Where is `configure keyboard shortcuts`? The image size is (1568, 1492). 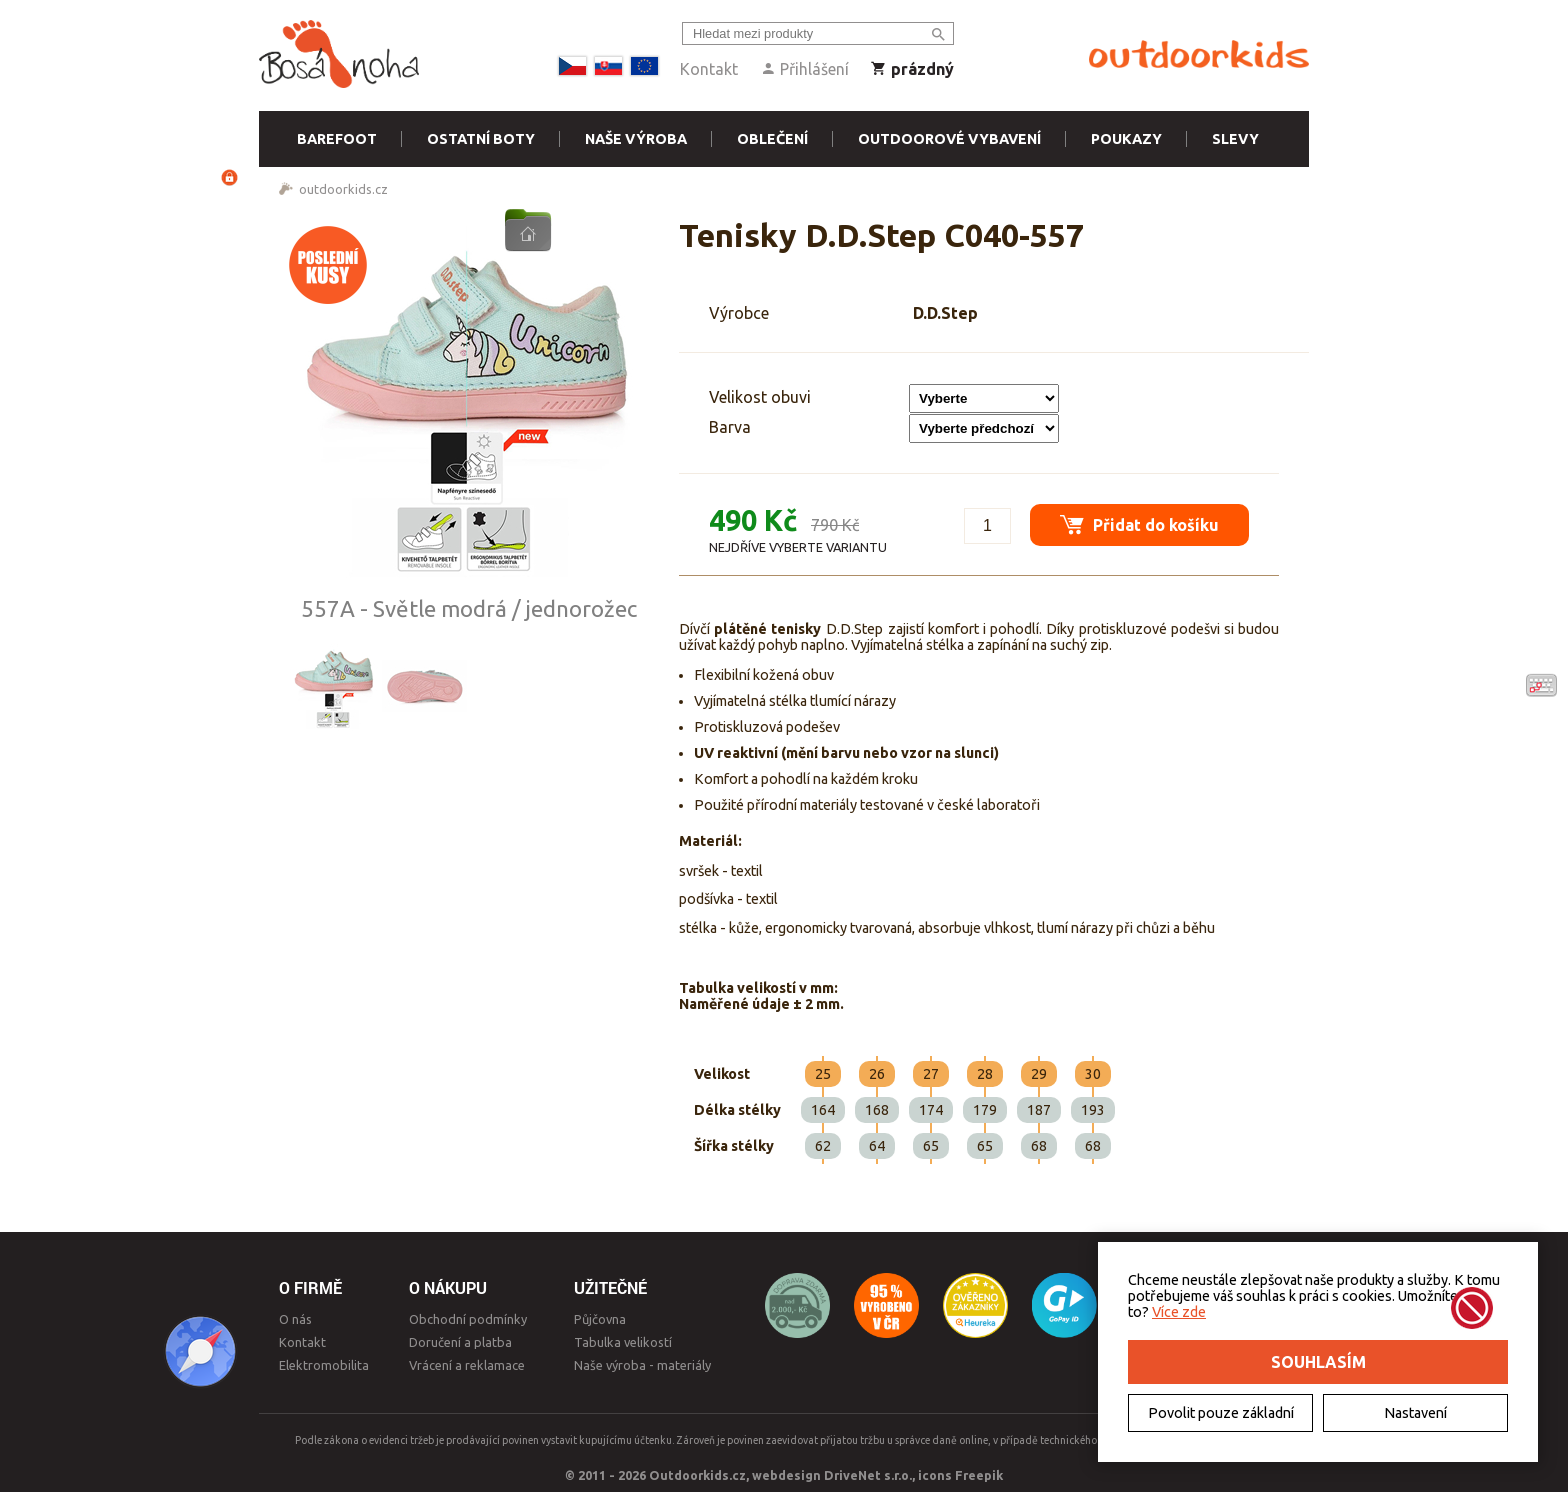 configure keyboard shortcuts is located at coordinates (1541, 685).